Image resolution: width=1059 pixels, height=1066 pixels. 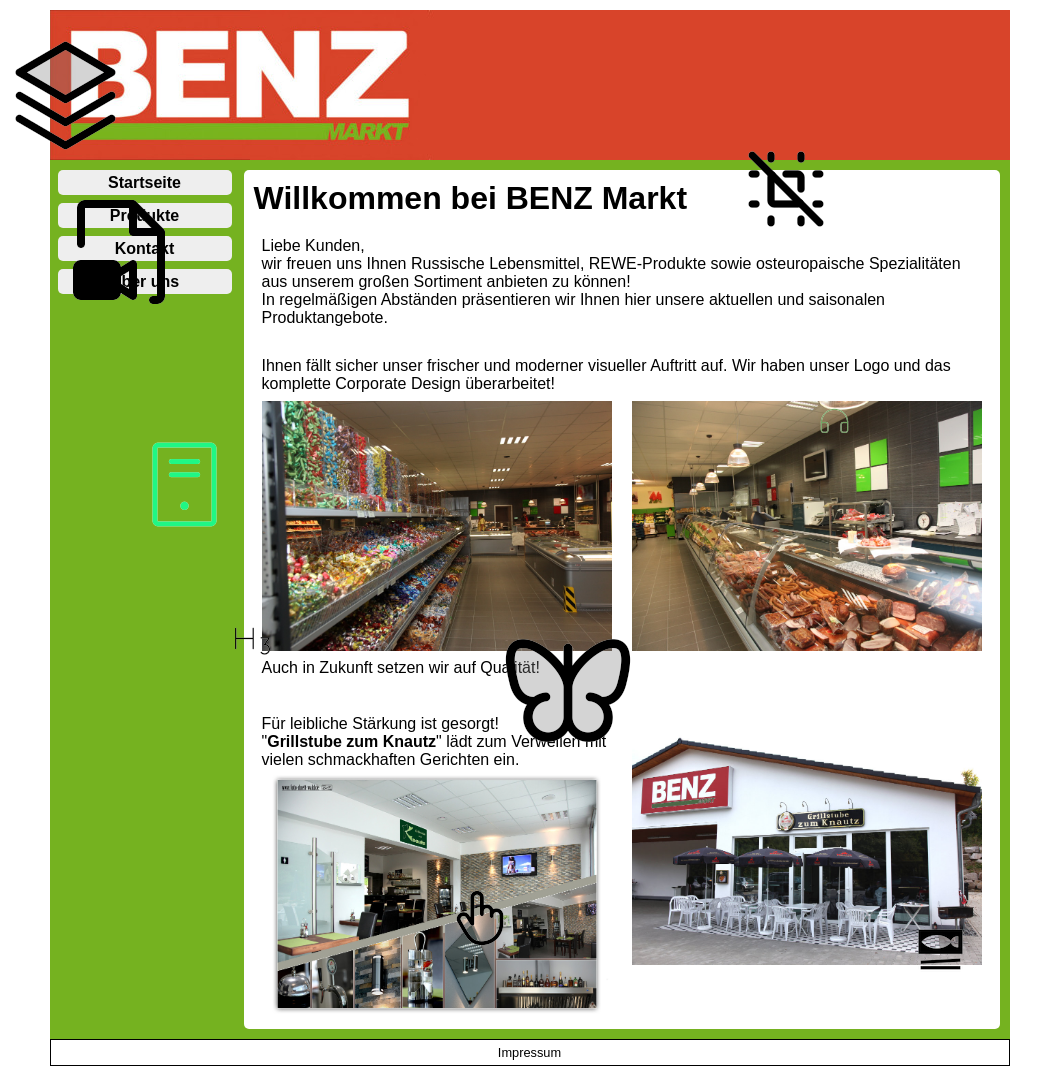 I want to click on artboard or canvas is disabled, so click(x=786, y=189).